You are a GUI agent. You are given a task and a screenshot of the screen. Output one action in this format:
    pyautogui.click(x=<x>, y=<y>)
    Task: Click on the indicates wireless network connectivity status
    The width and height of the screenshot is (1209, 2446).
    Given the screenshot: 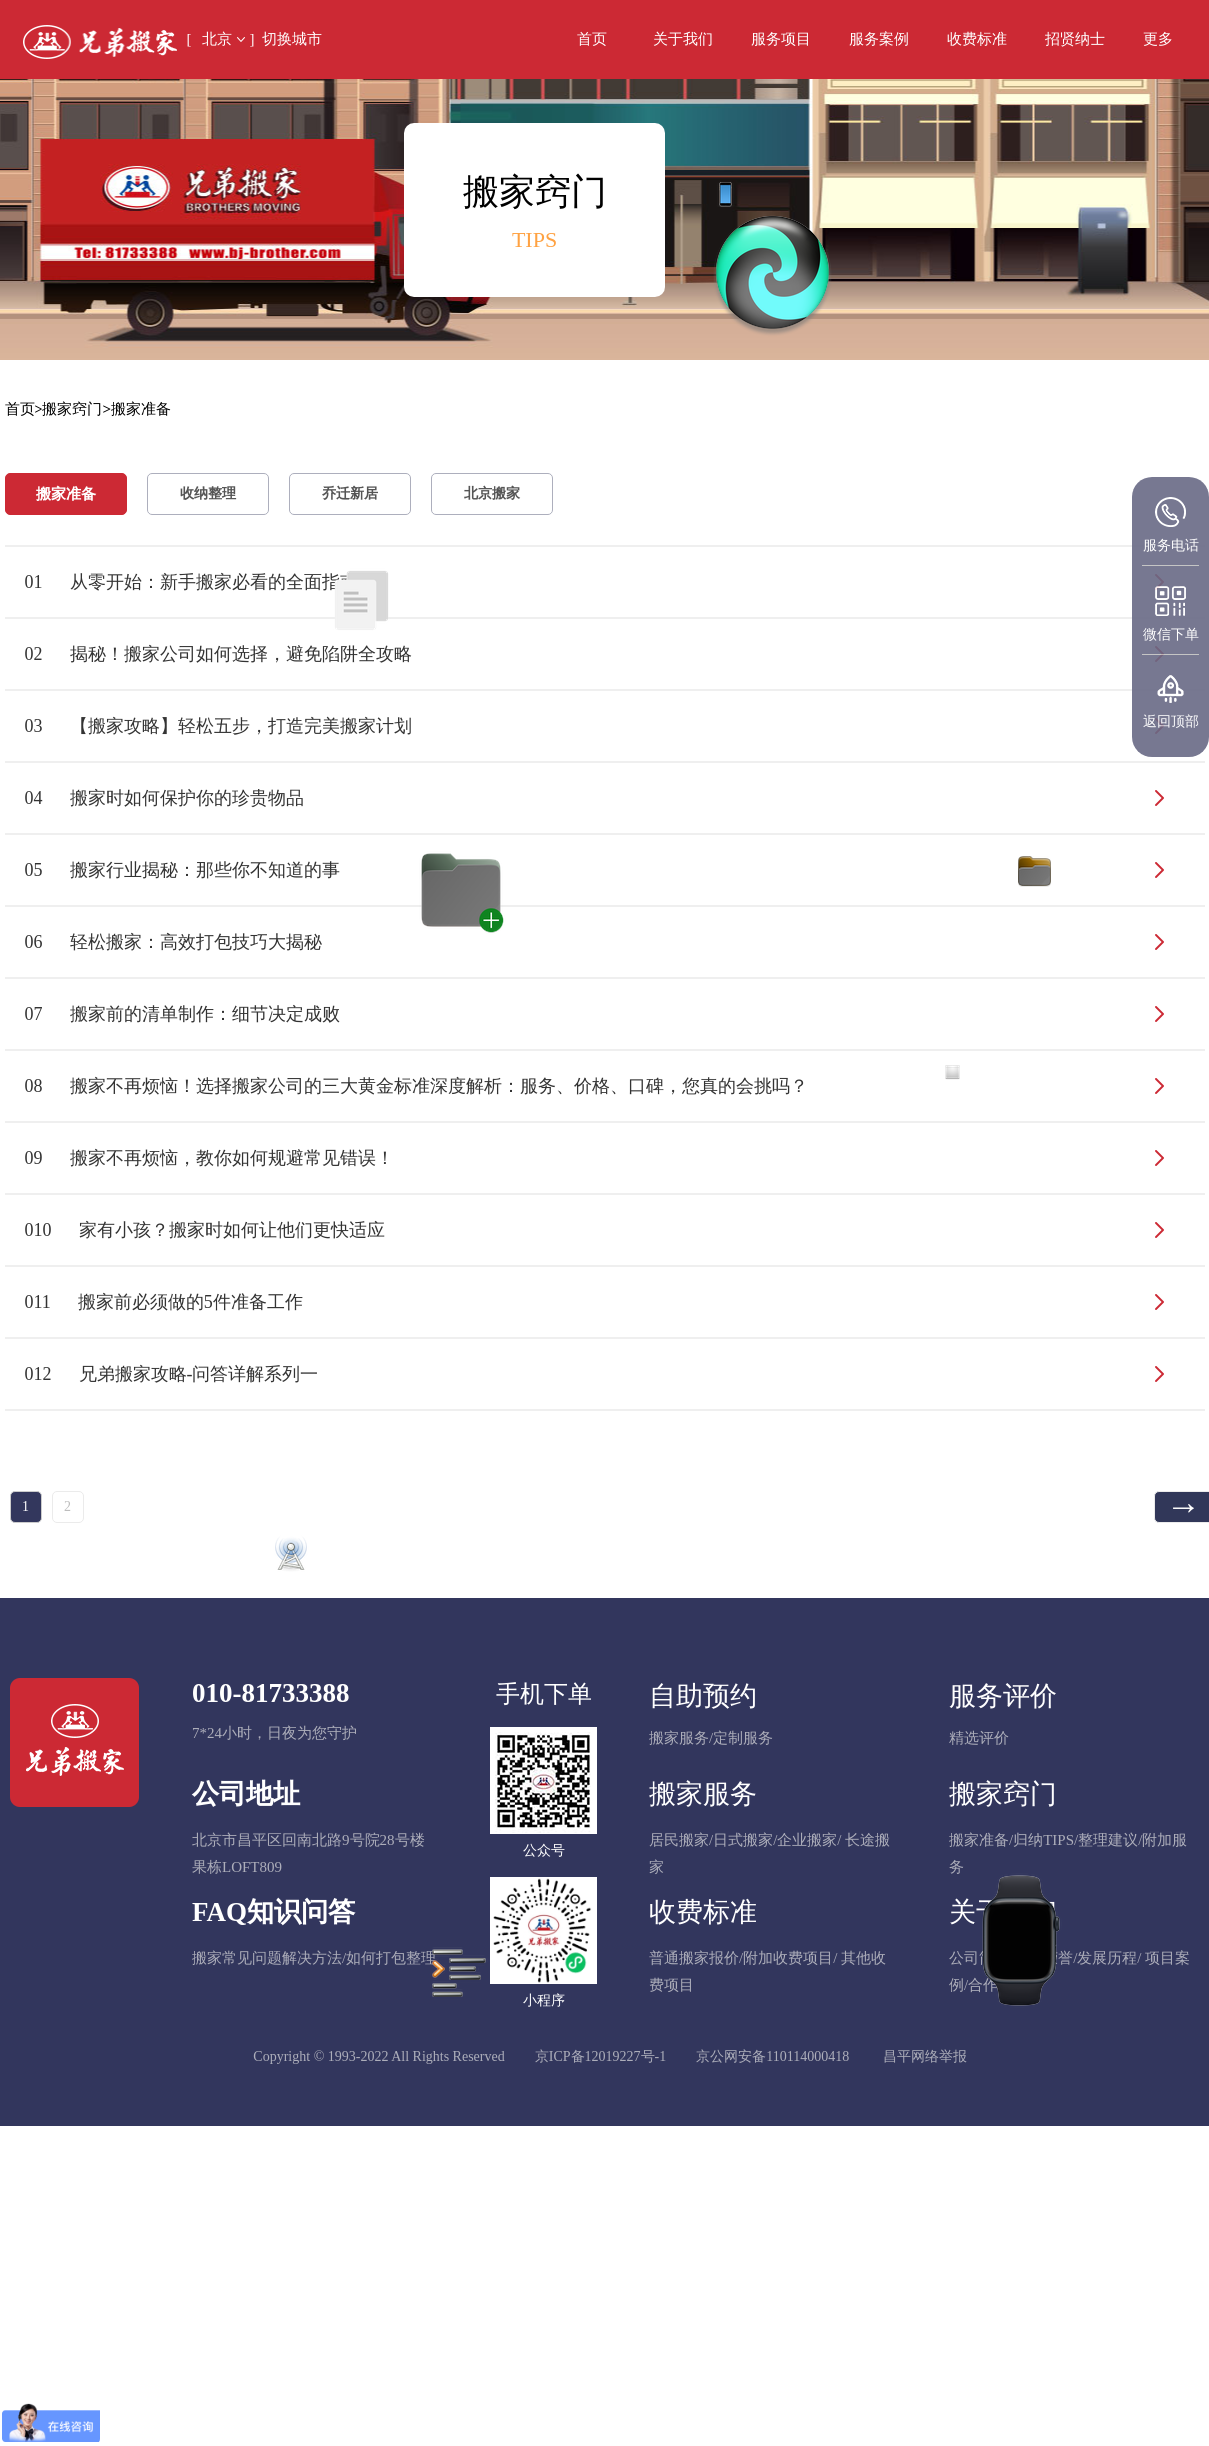 What is the action you would take?
    pyautogui.click(x=291, y=1554)
    